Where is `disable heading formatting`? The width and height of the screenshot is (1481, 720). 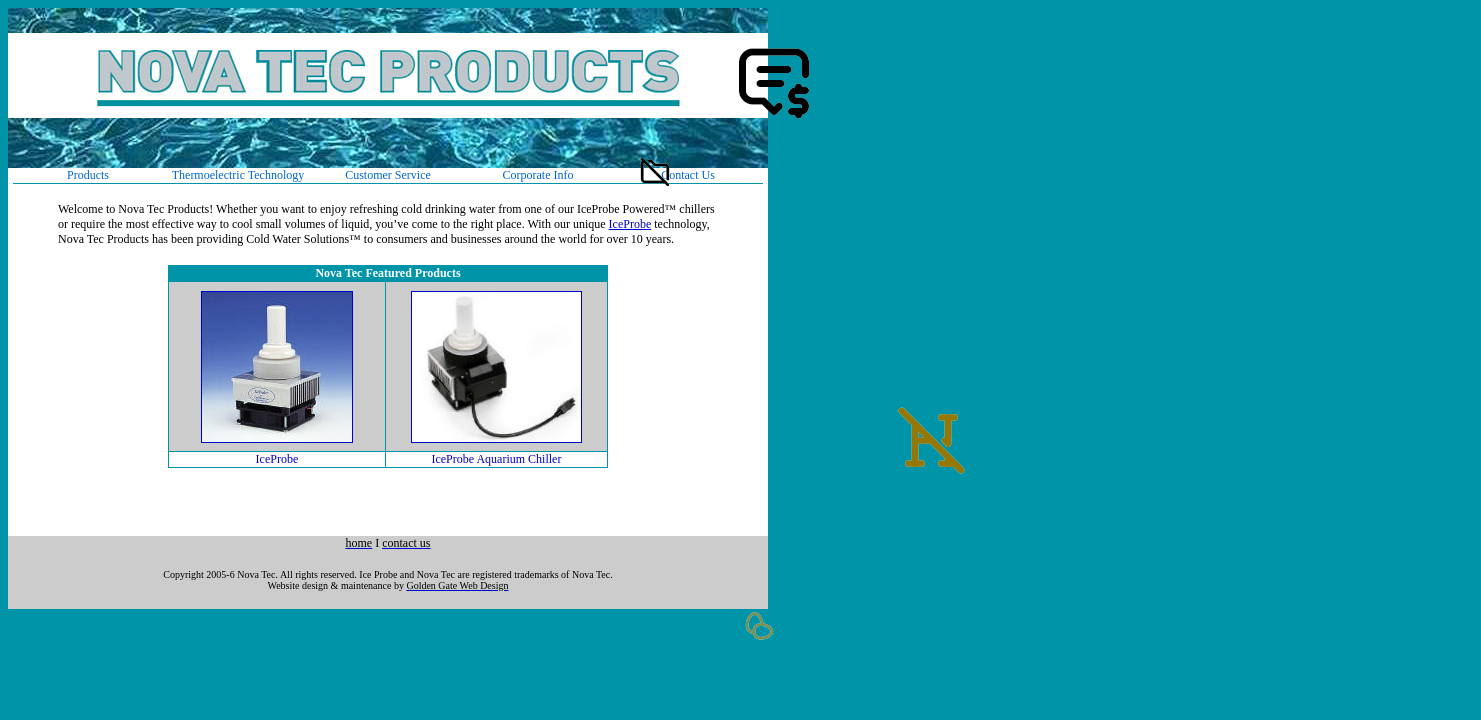
disable heading formatting is located at coordinates (931, 440).